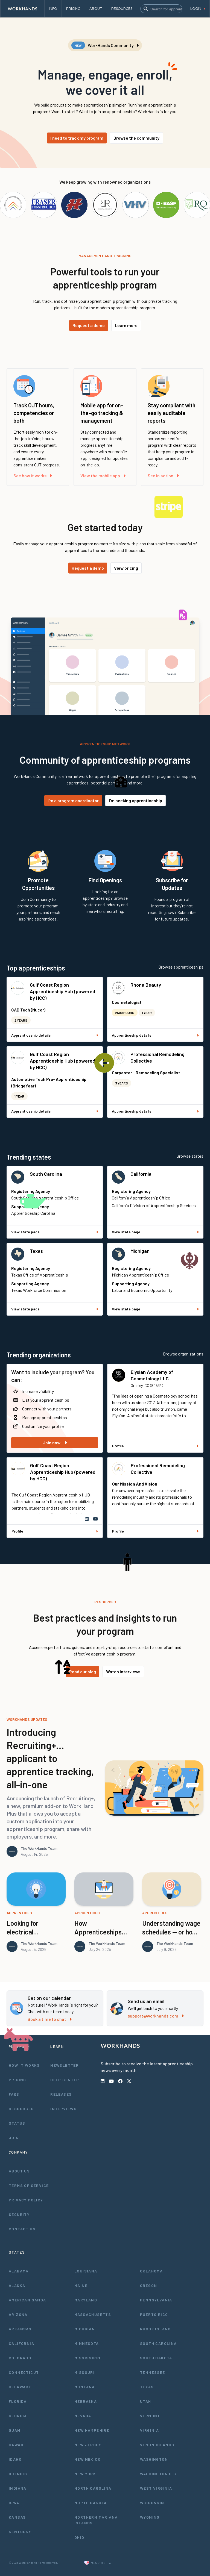 Image resolution: width=210 pixels, height=2576 pixels. I want to click on view nearby hospitals or medical facilities, so click(121, 782).